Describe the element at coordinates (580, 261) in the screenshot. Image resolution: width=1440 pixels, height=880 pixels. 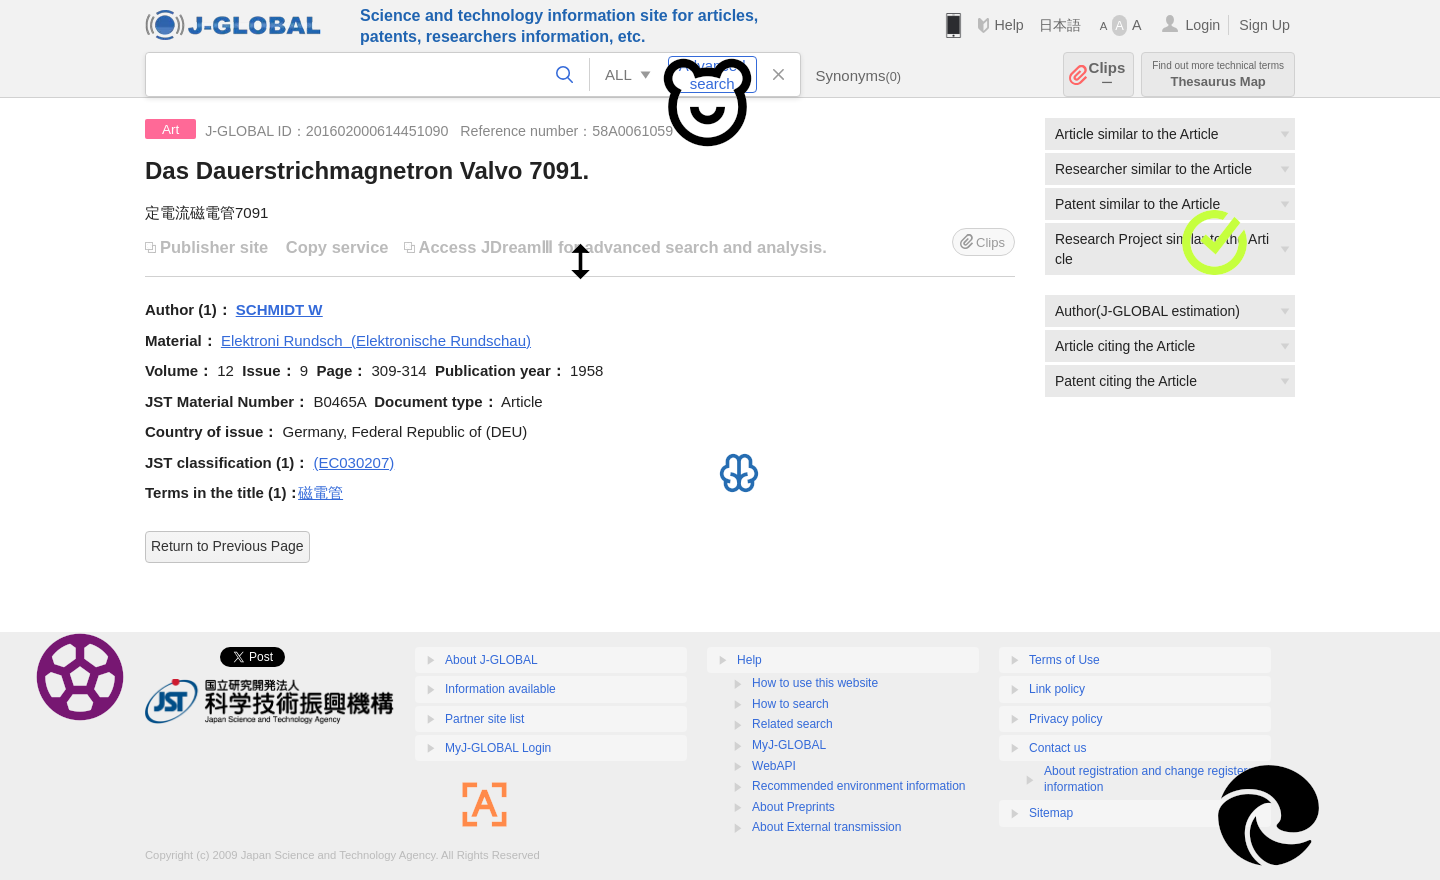
I see `expand content vertically` at that location.